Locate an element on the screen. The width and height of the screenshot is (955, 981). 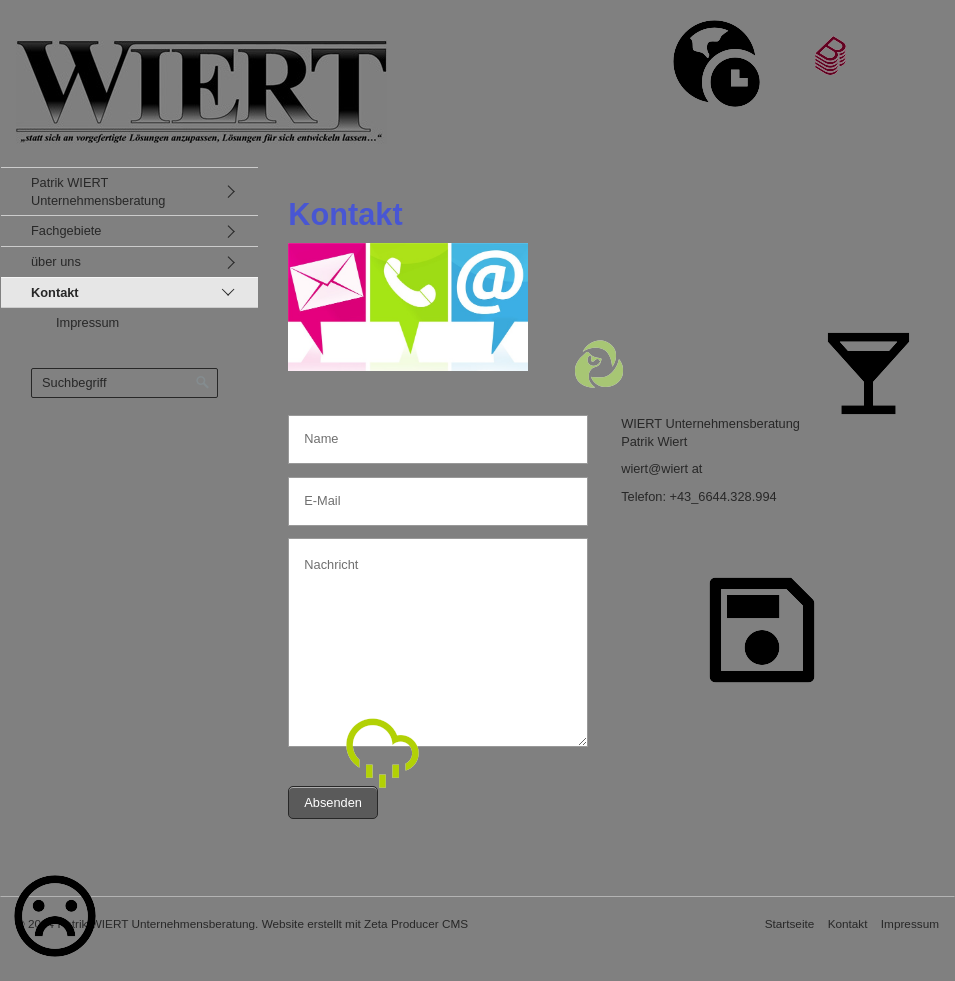
rate experience as negative or unsatisfied is located at coordinates (55, 916).